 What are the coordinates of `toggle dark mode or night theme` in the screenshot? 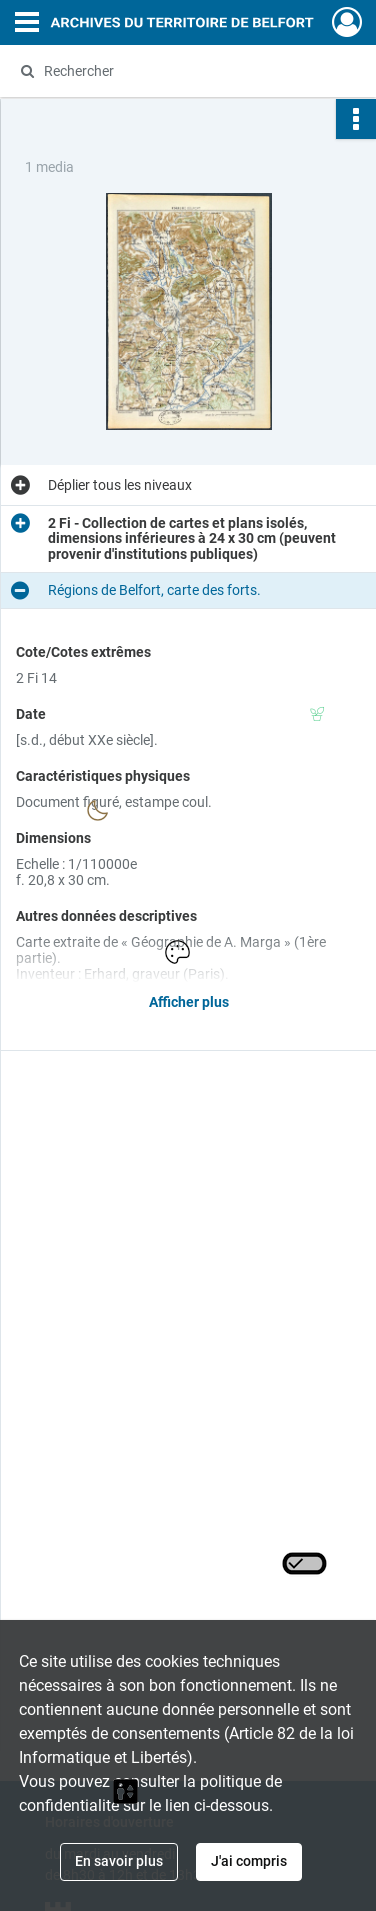 It's located at (97, 811).